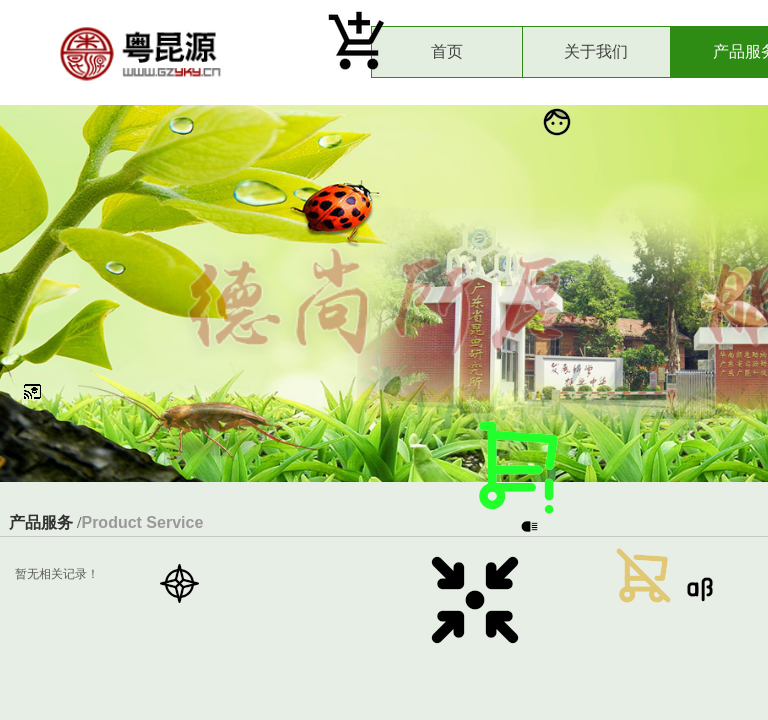 The image size is (768, 720). I want to click on cast or share screen to classroom display, so click(32, 391).